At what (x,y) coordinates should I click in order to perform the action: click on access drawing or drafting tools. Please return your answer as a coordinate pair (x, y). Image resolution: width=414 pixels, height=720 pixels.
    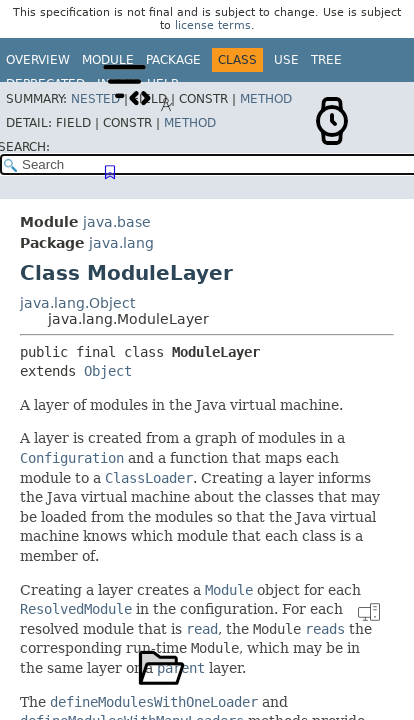
    Looking at the image, I should click on (166, 104).